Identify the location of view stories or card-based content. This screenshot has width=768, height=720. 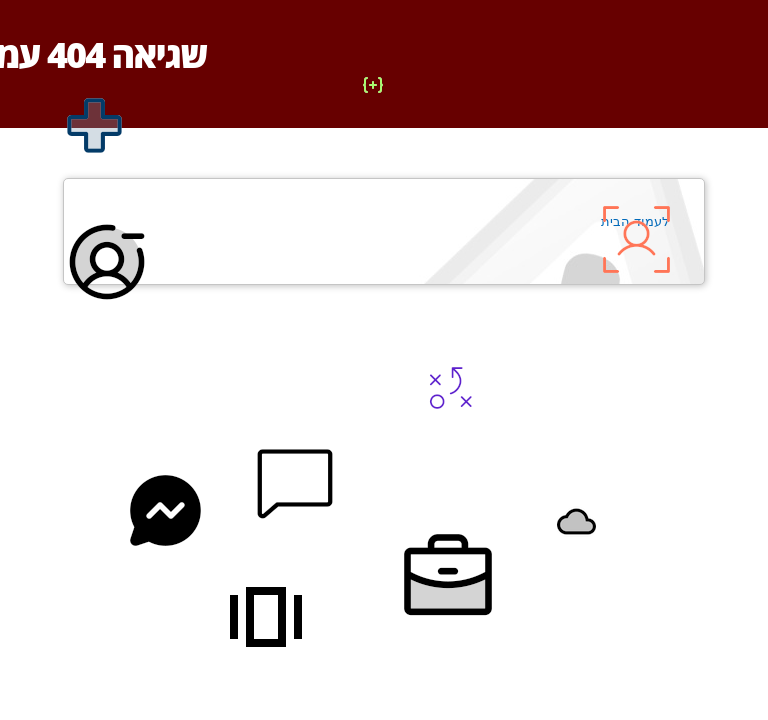
(266, 619).